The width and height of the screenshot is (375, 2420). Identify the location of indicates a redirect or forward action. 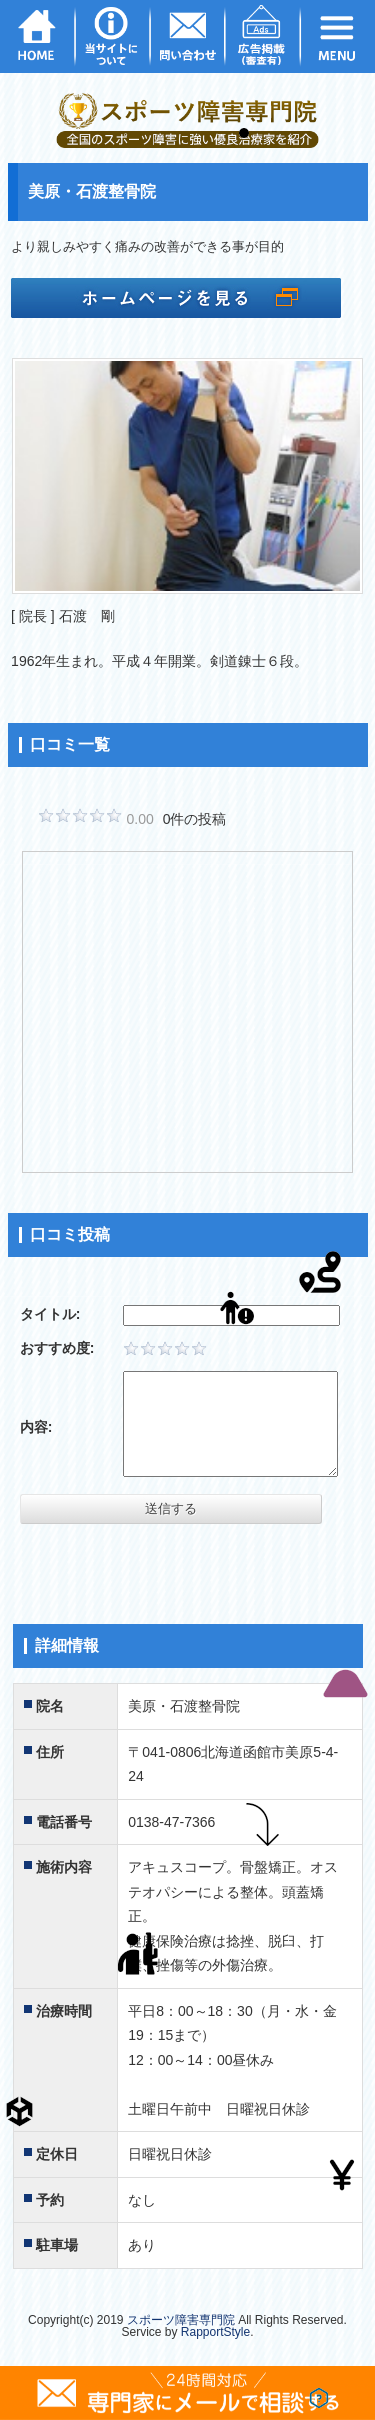
(262, 1824).